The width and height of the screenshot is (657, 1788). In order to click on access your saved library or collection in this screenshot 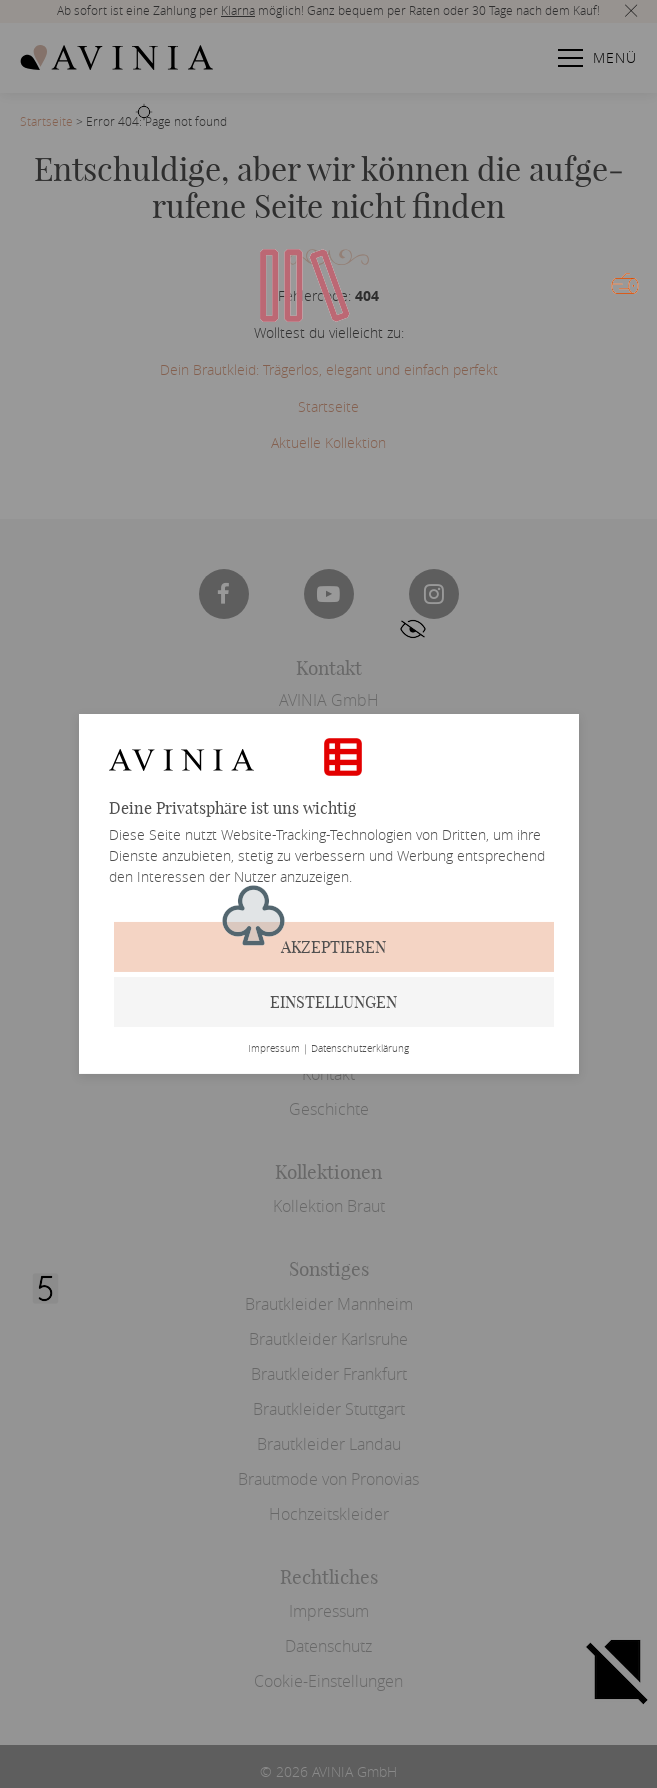, I will do `click(302, 285)`.